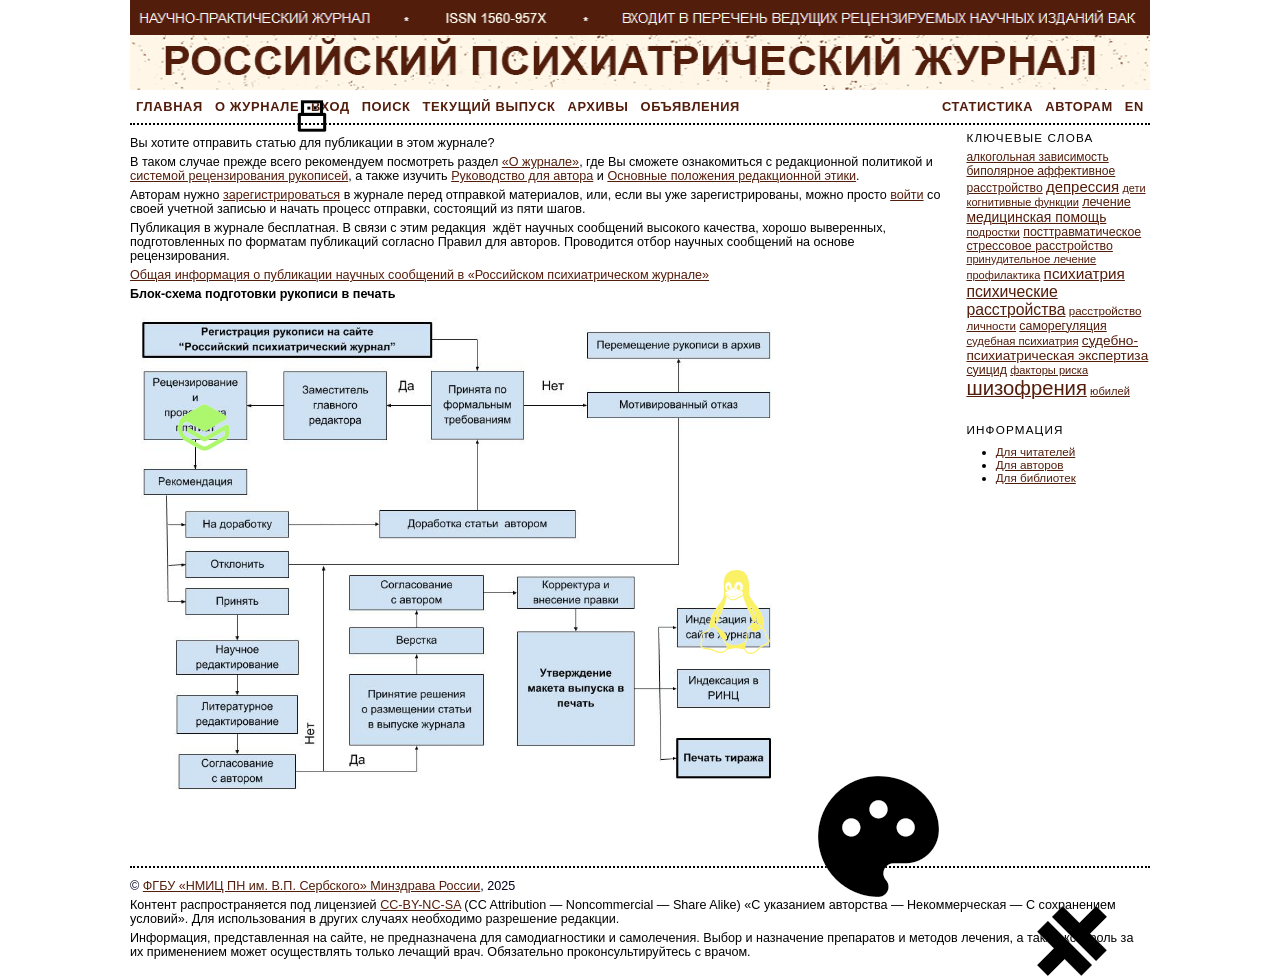  Describe the element at coordinates (735, 612) in the screenshot. I see `linux operating system logo` at that location.